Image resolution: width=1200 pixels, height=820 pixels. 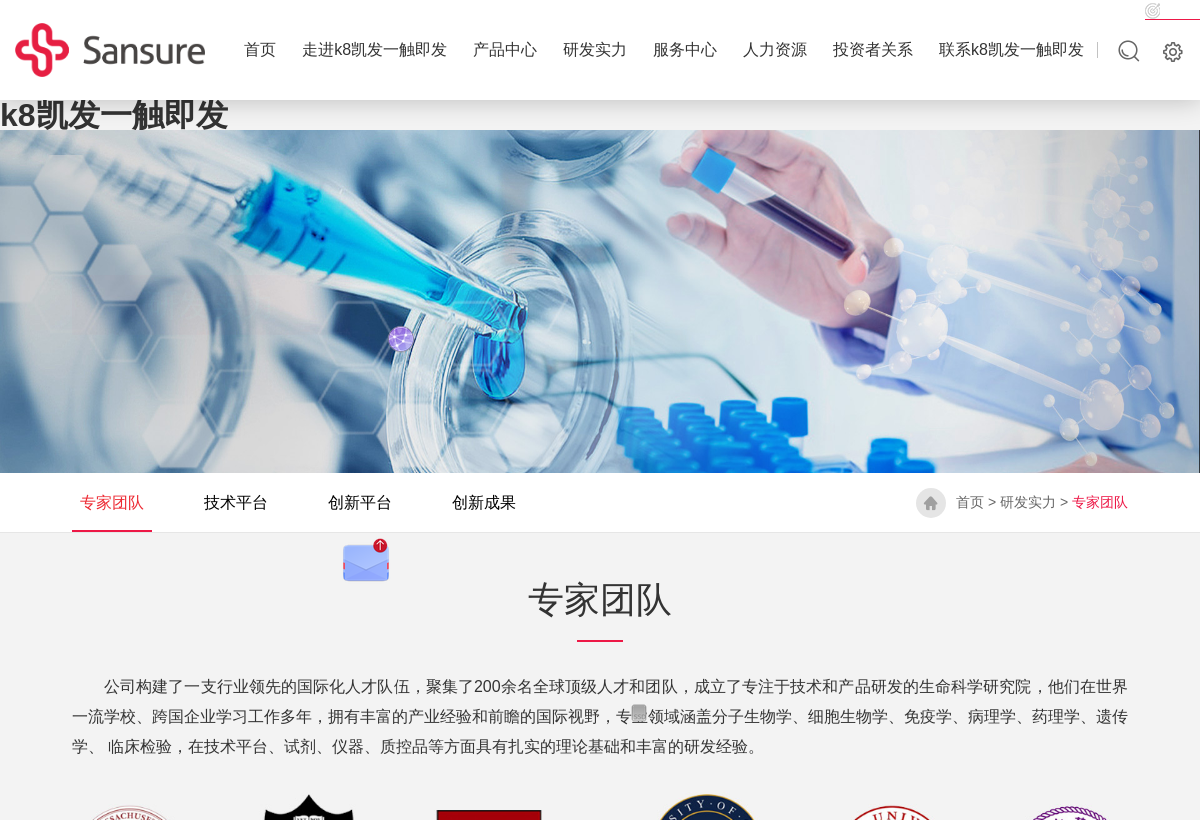 What do you see at coordinates (401, 339) in the screenshot?
I see `open internet browser or web applications` at bounding box center [401, 339].